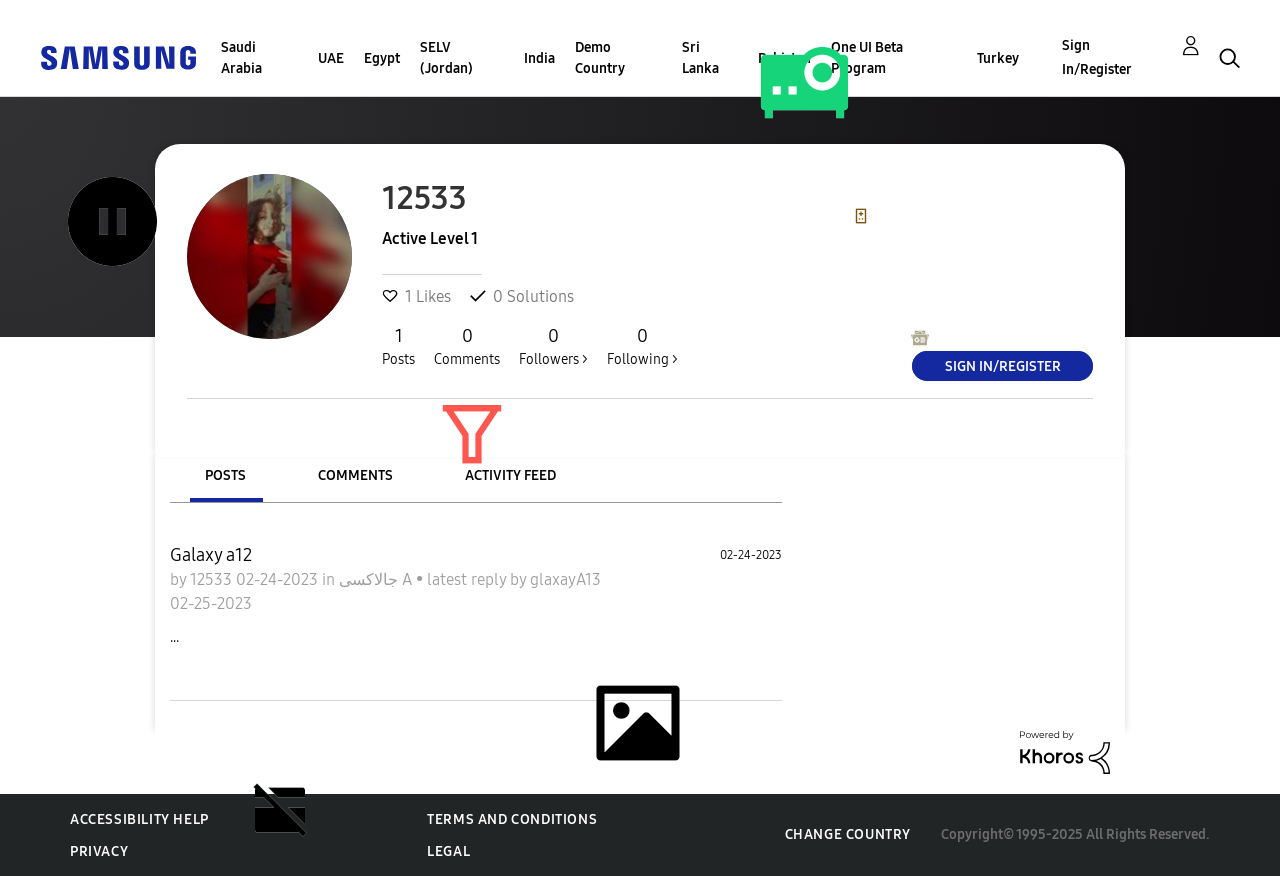  I want to click on pause media playback, so click(112, 221).